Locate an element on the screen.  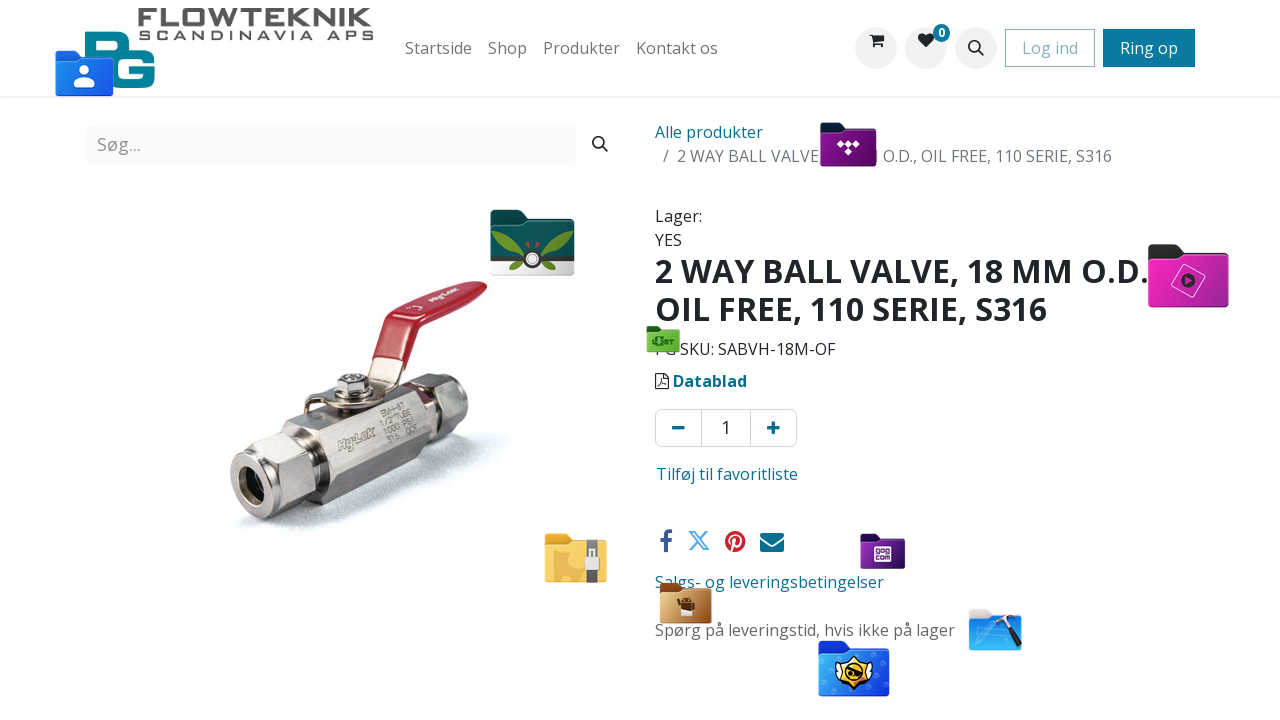
open your GOG games folder is located at coordinates (882, 552).